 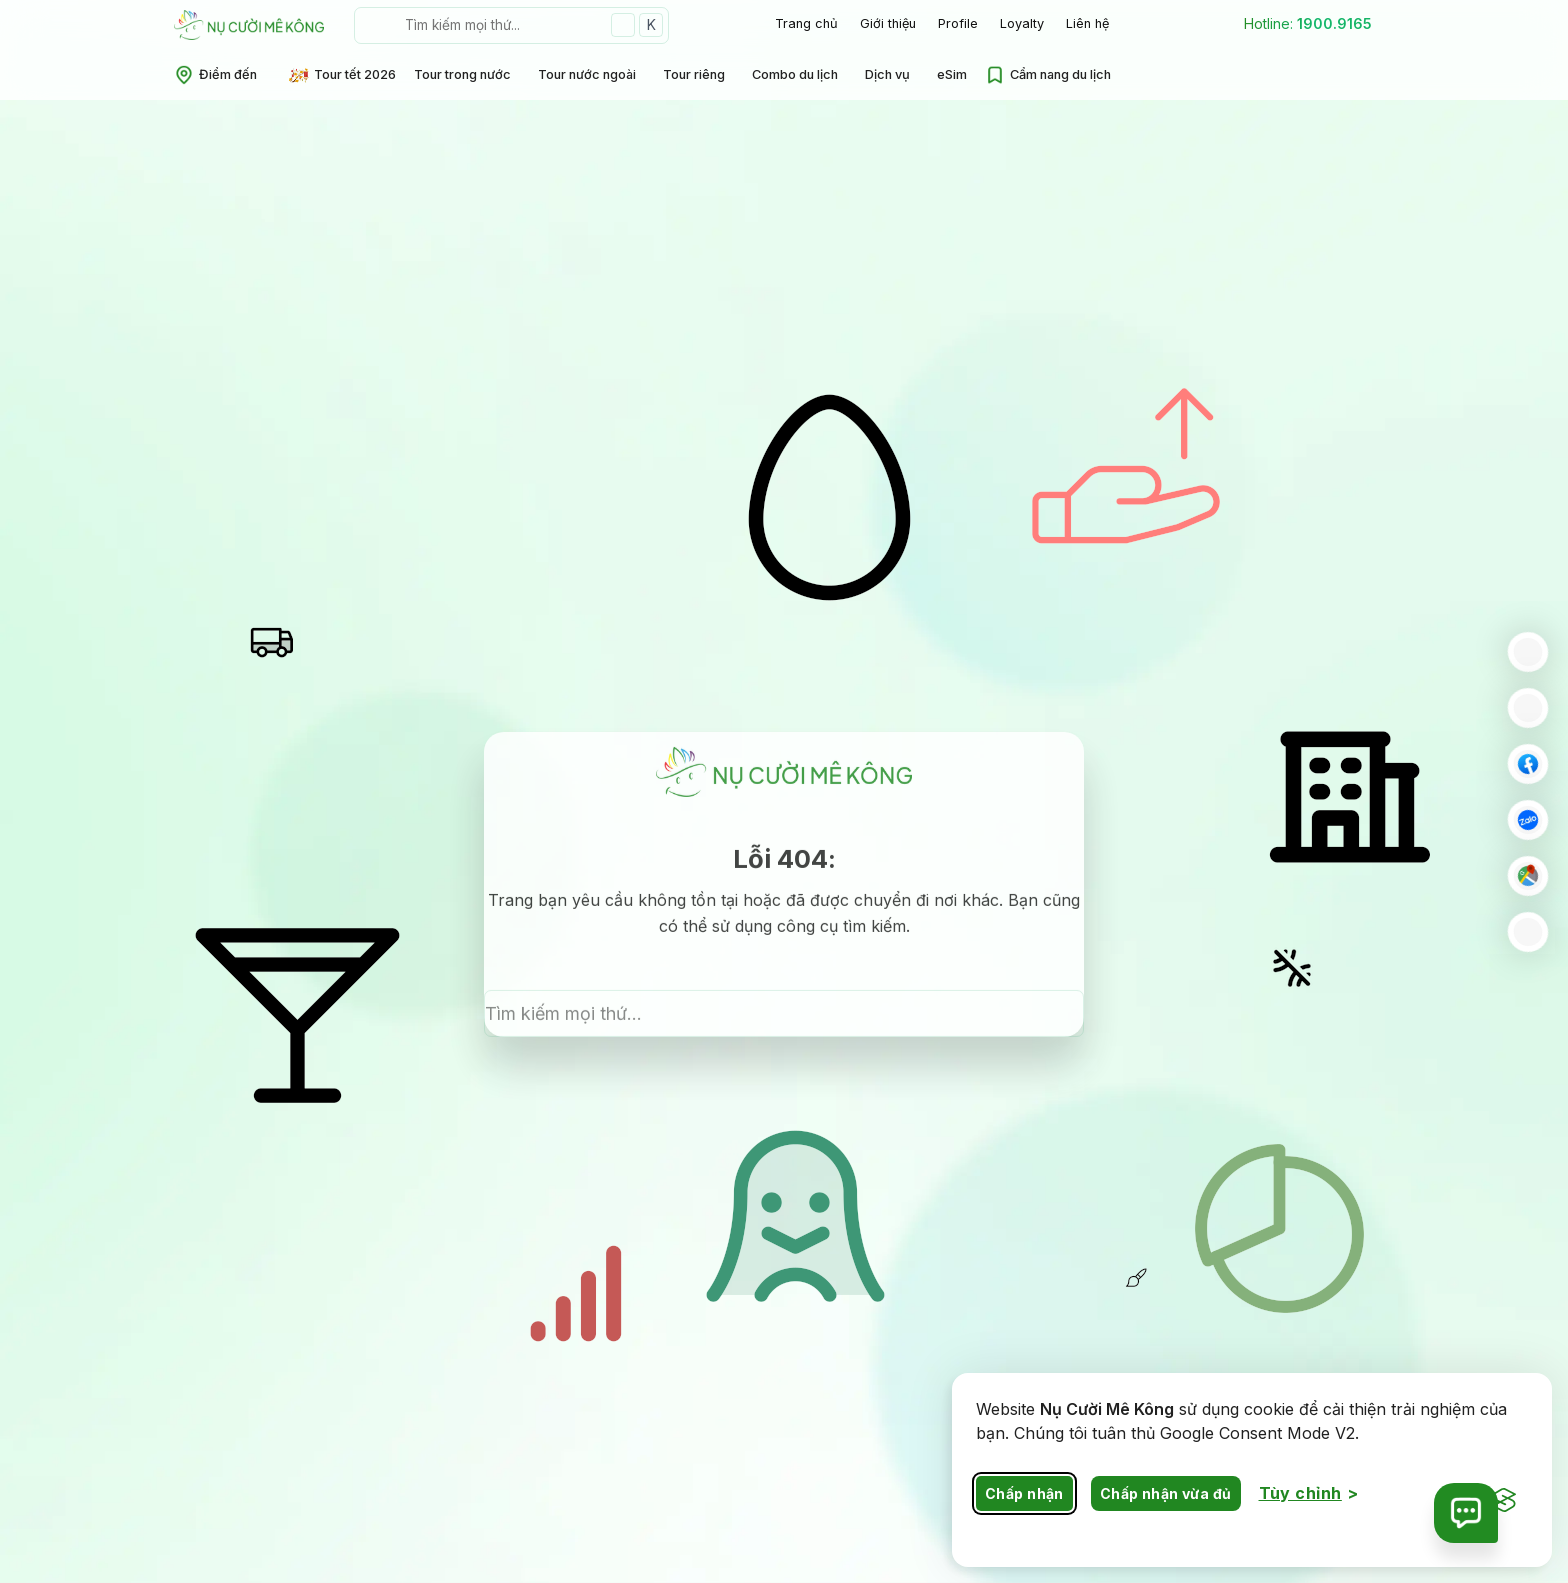 What do you see at coordinates (297, 1015) in the screenshot?
I see `access bar or cocktail menu` at bounding box center [297, 1015].